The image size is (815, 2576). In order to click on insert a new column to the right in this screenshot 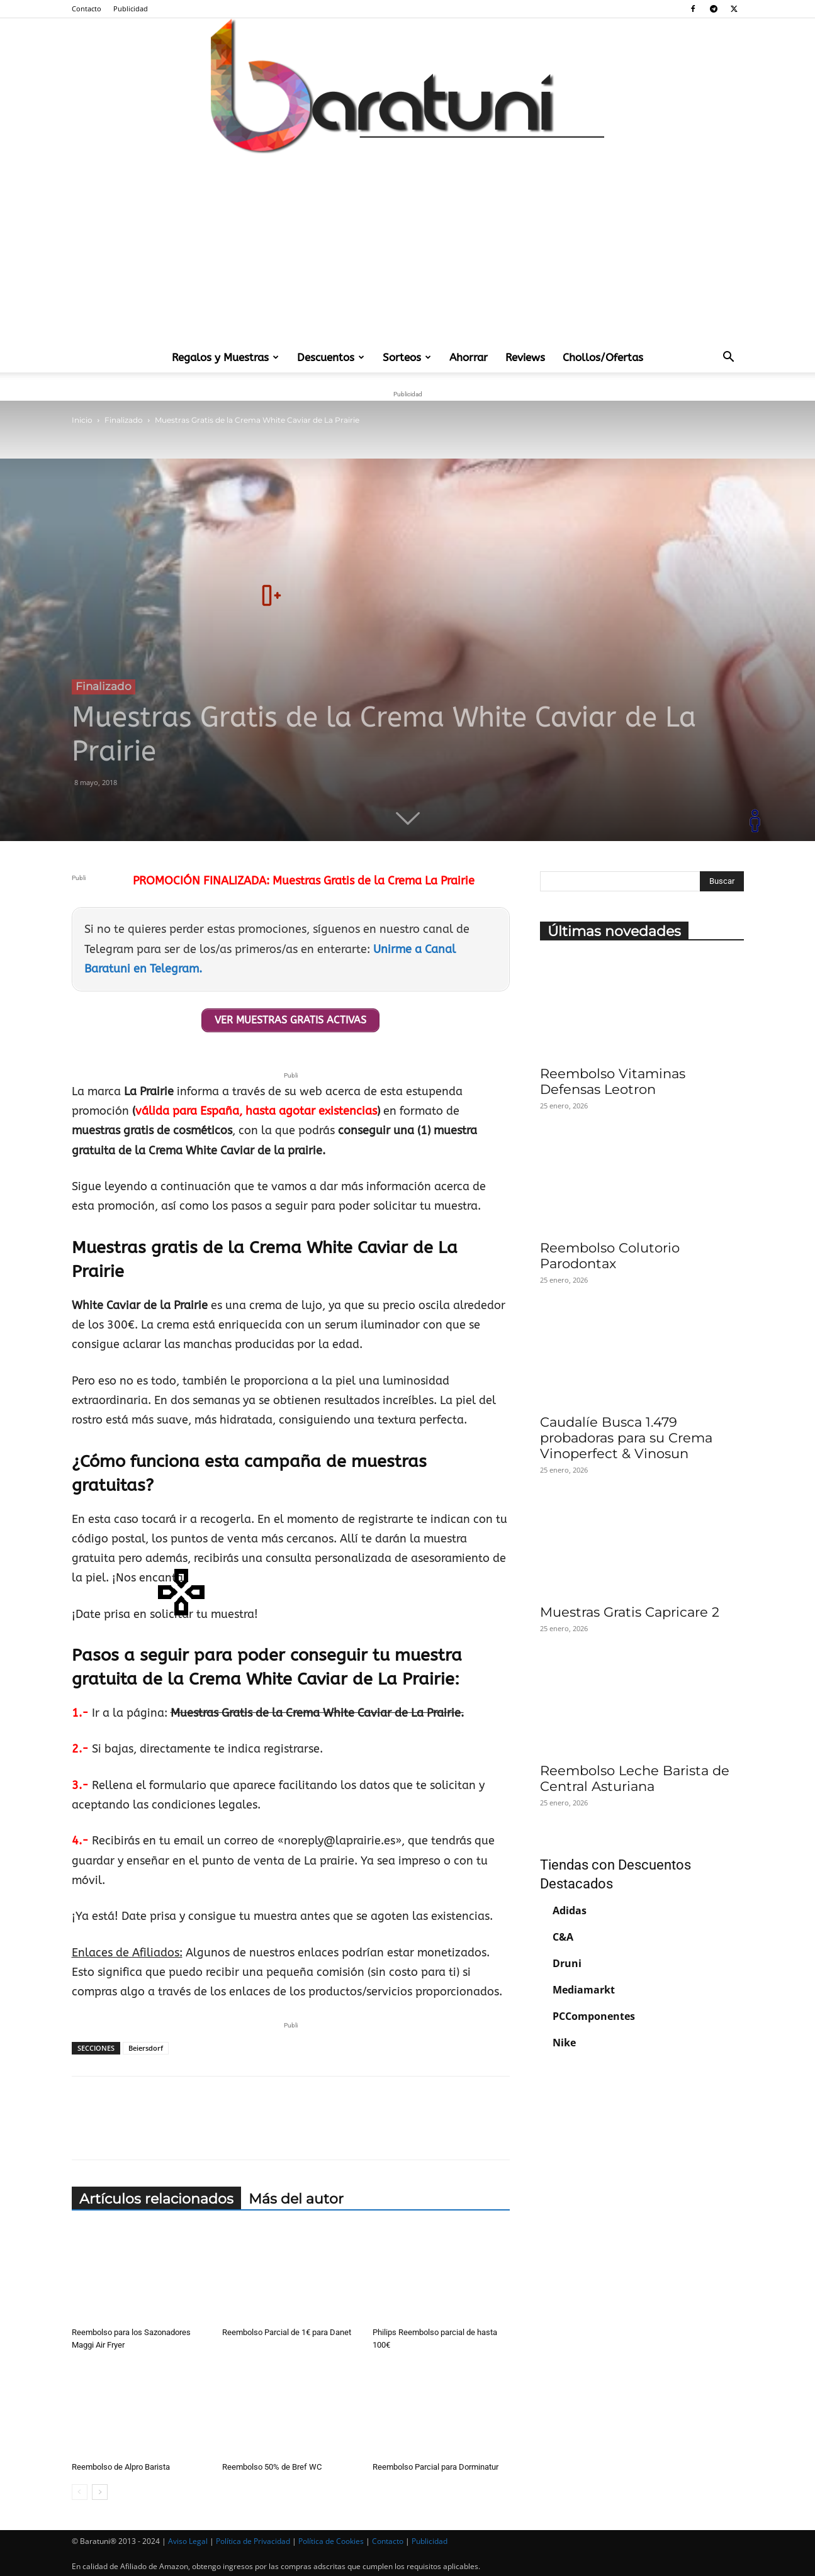, I will do `click(271, 595)`.